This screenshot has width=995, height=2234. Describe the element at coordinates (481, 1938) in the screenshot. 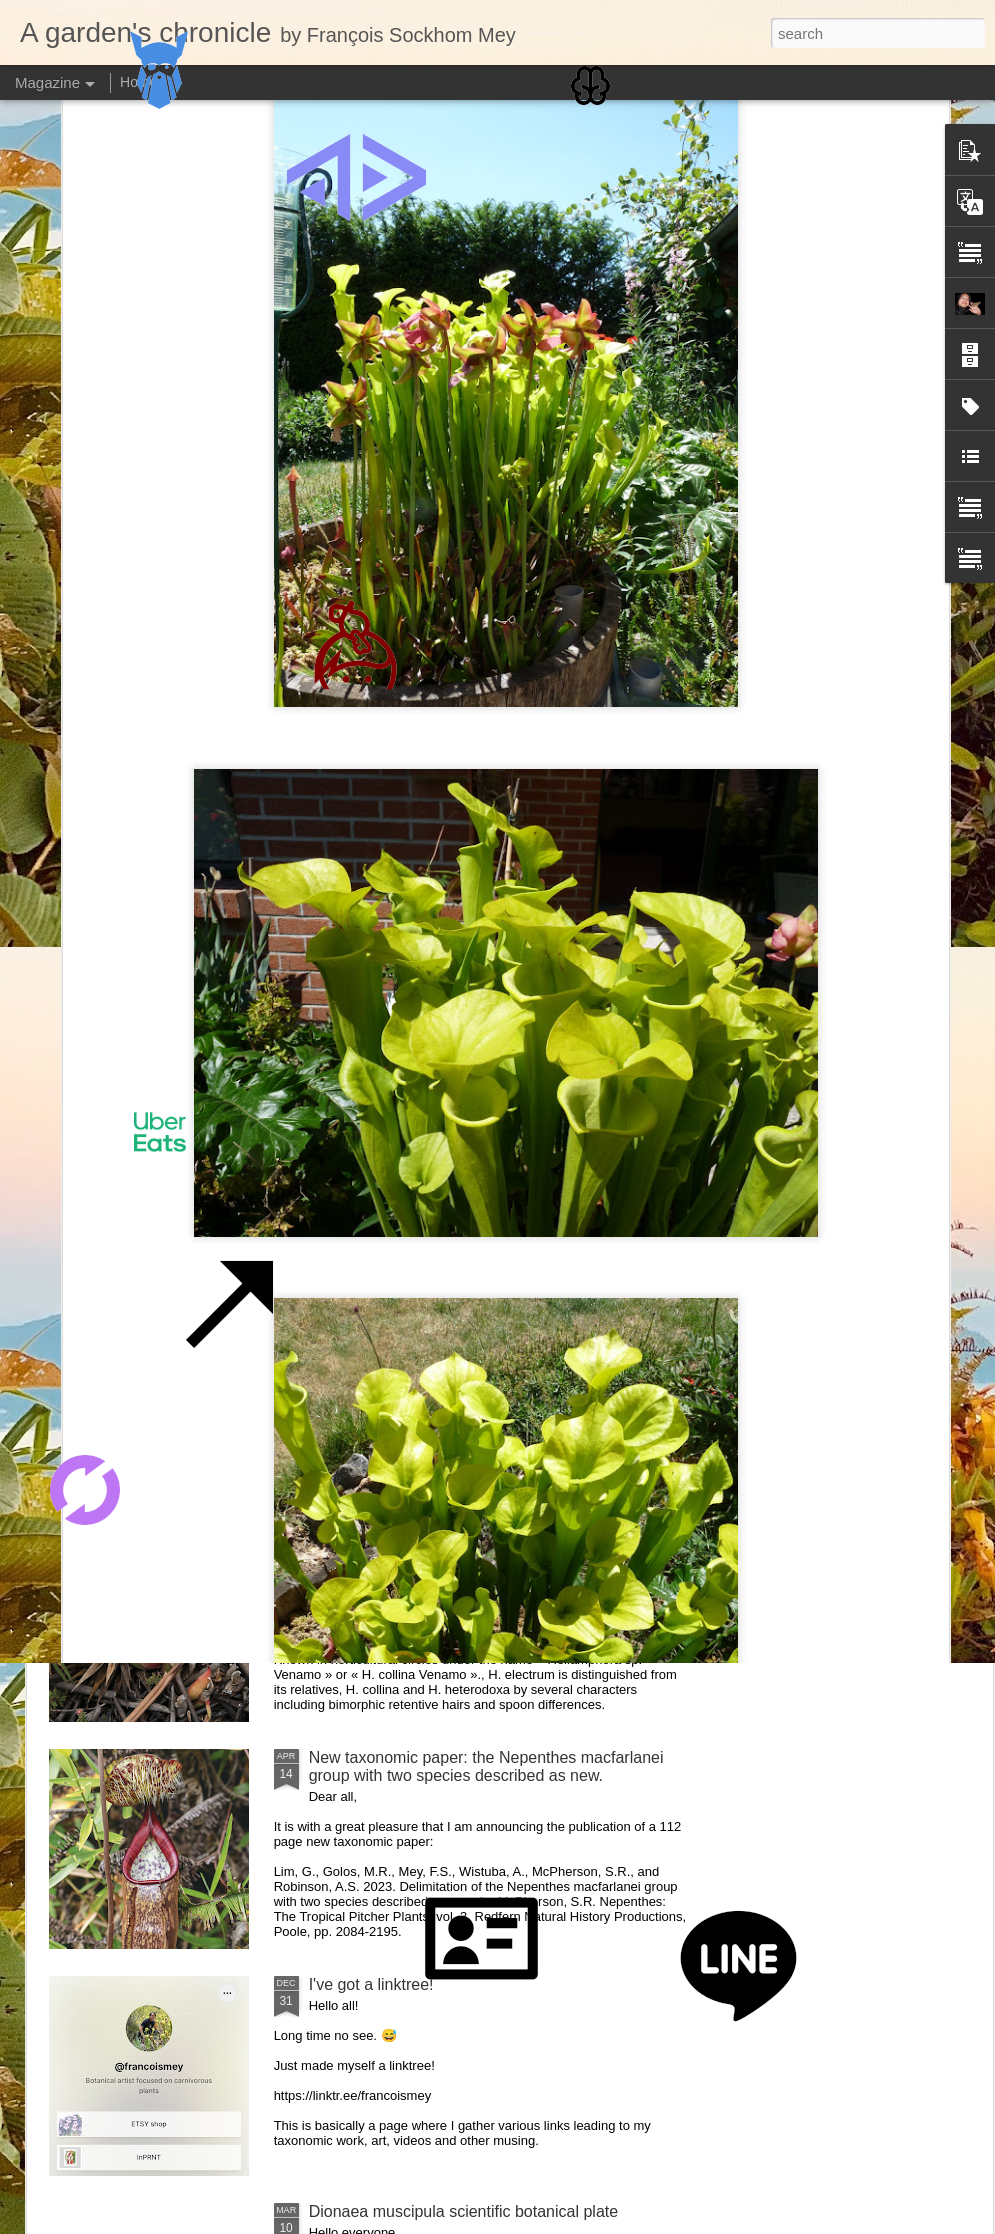

I see `view your profile or identification details` at that location.